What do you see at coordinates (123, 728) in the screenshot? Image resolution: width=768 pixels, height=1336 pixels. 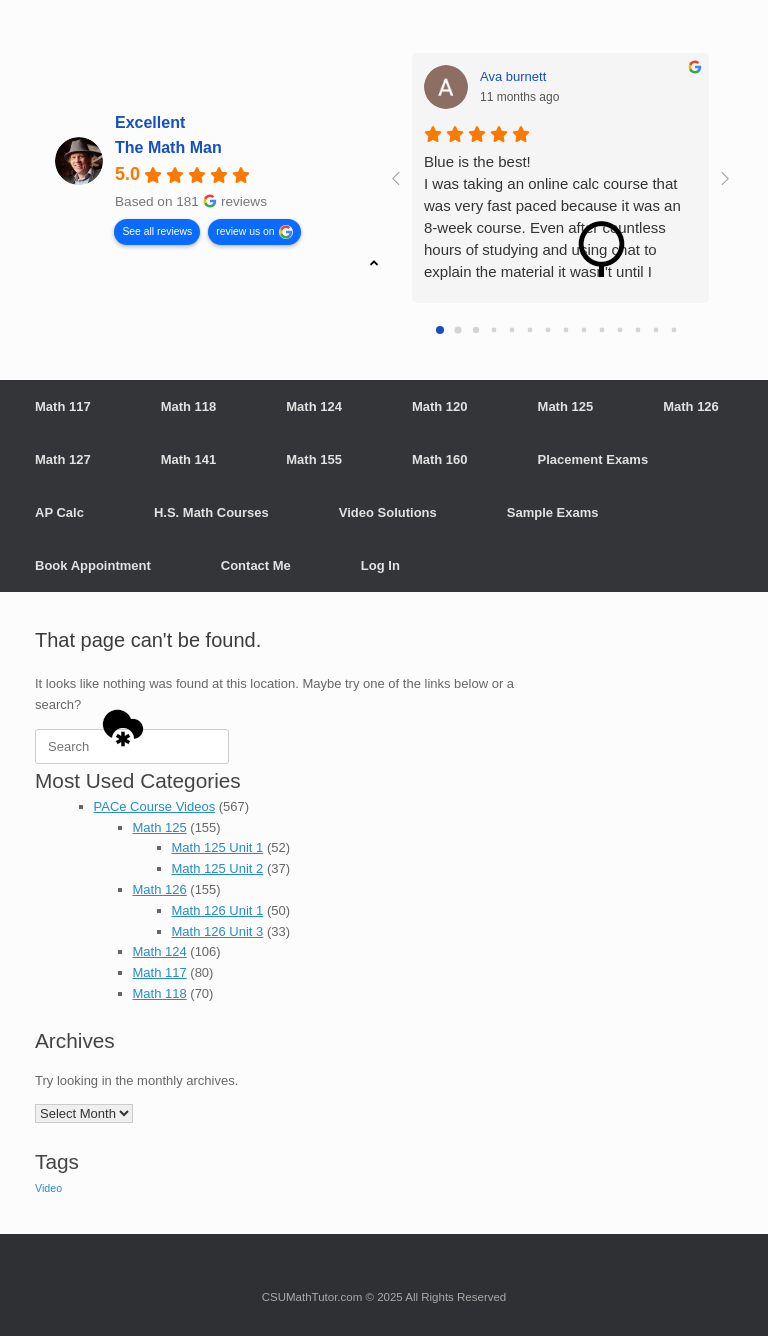 I see `indicates snowy weather conditions` at bounding box center [123, 728].